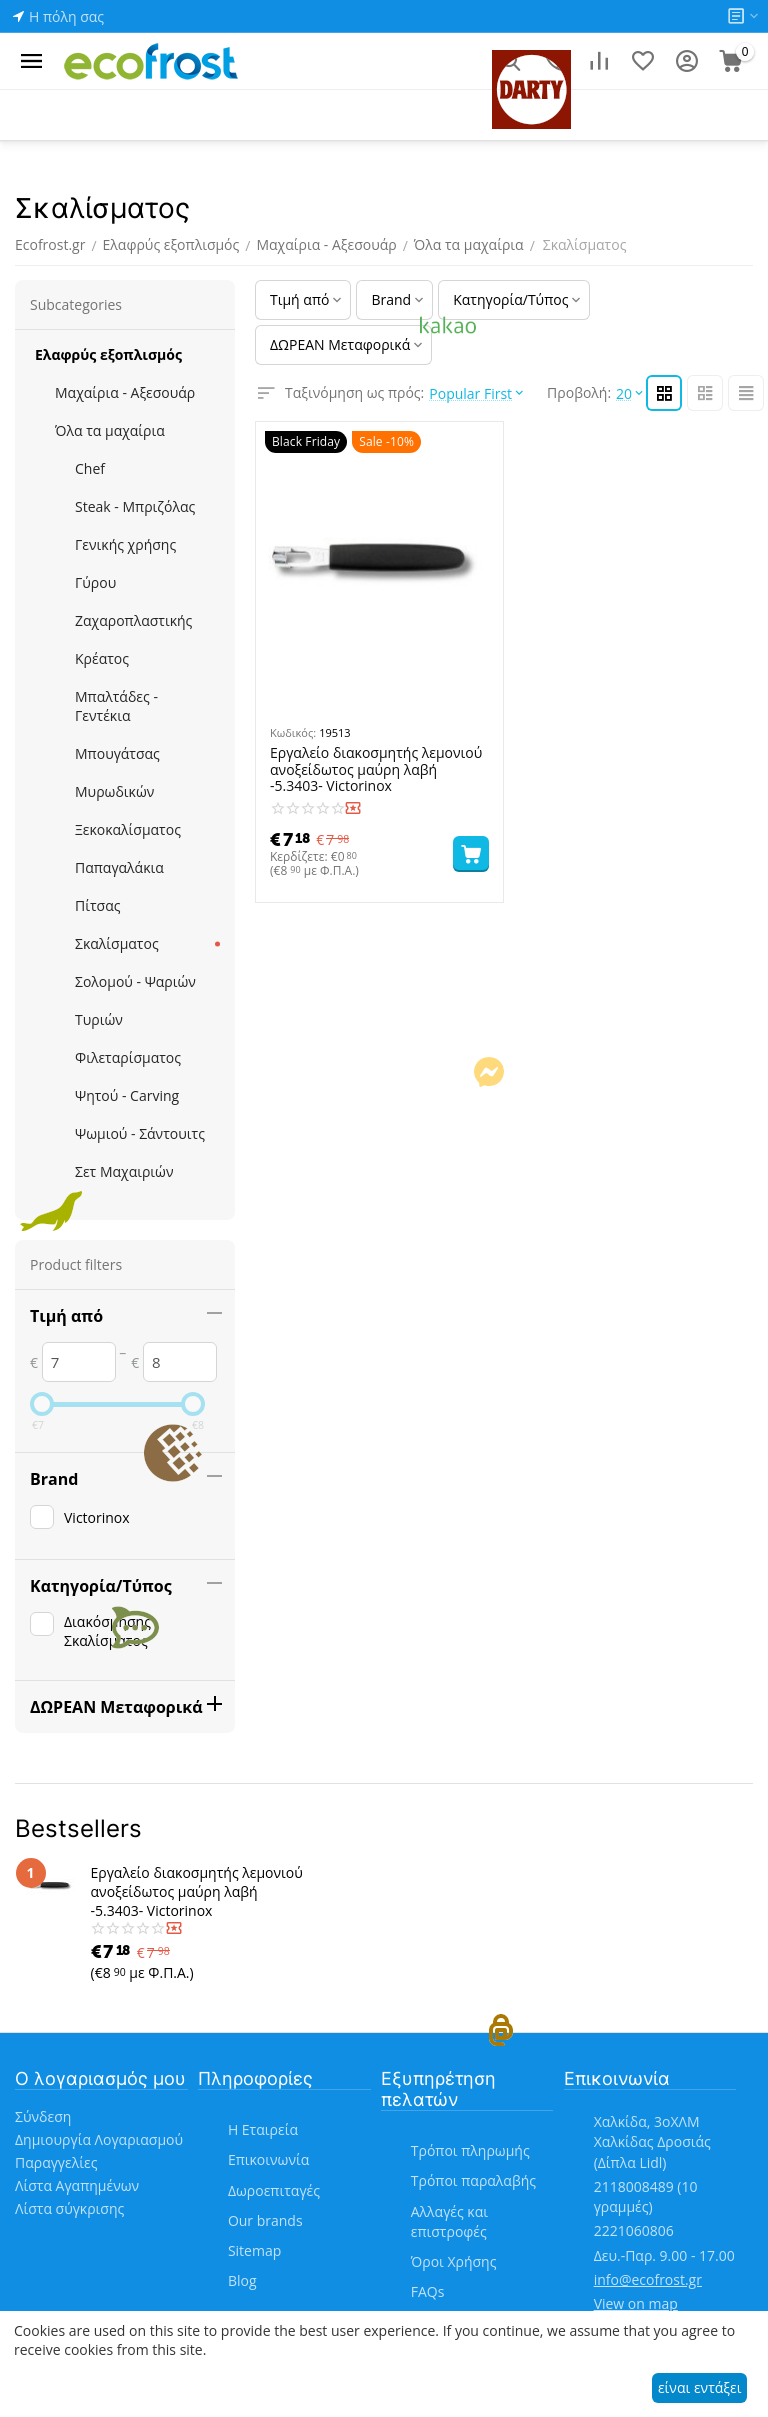 This screenshot has height=2417, width=768. What do you see at coordinates (51, 1211) in the screenshot?
I see `mariadb database service` at bounding box center [51, 1211].